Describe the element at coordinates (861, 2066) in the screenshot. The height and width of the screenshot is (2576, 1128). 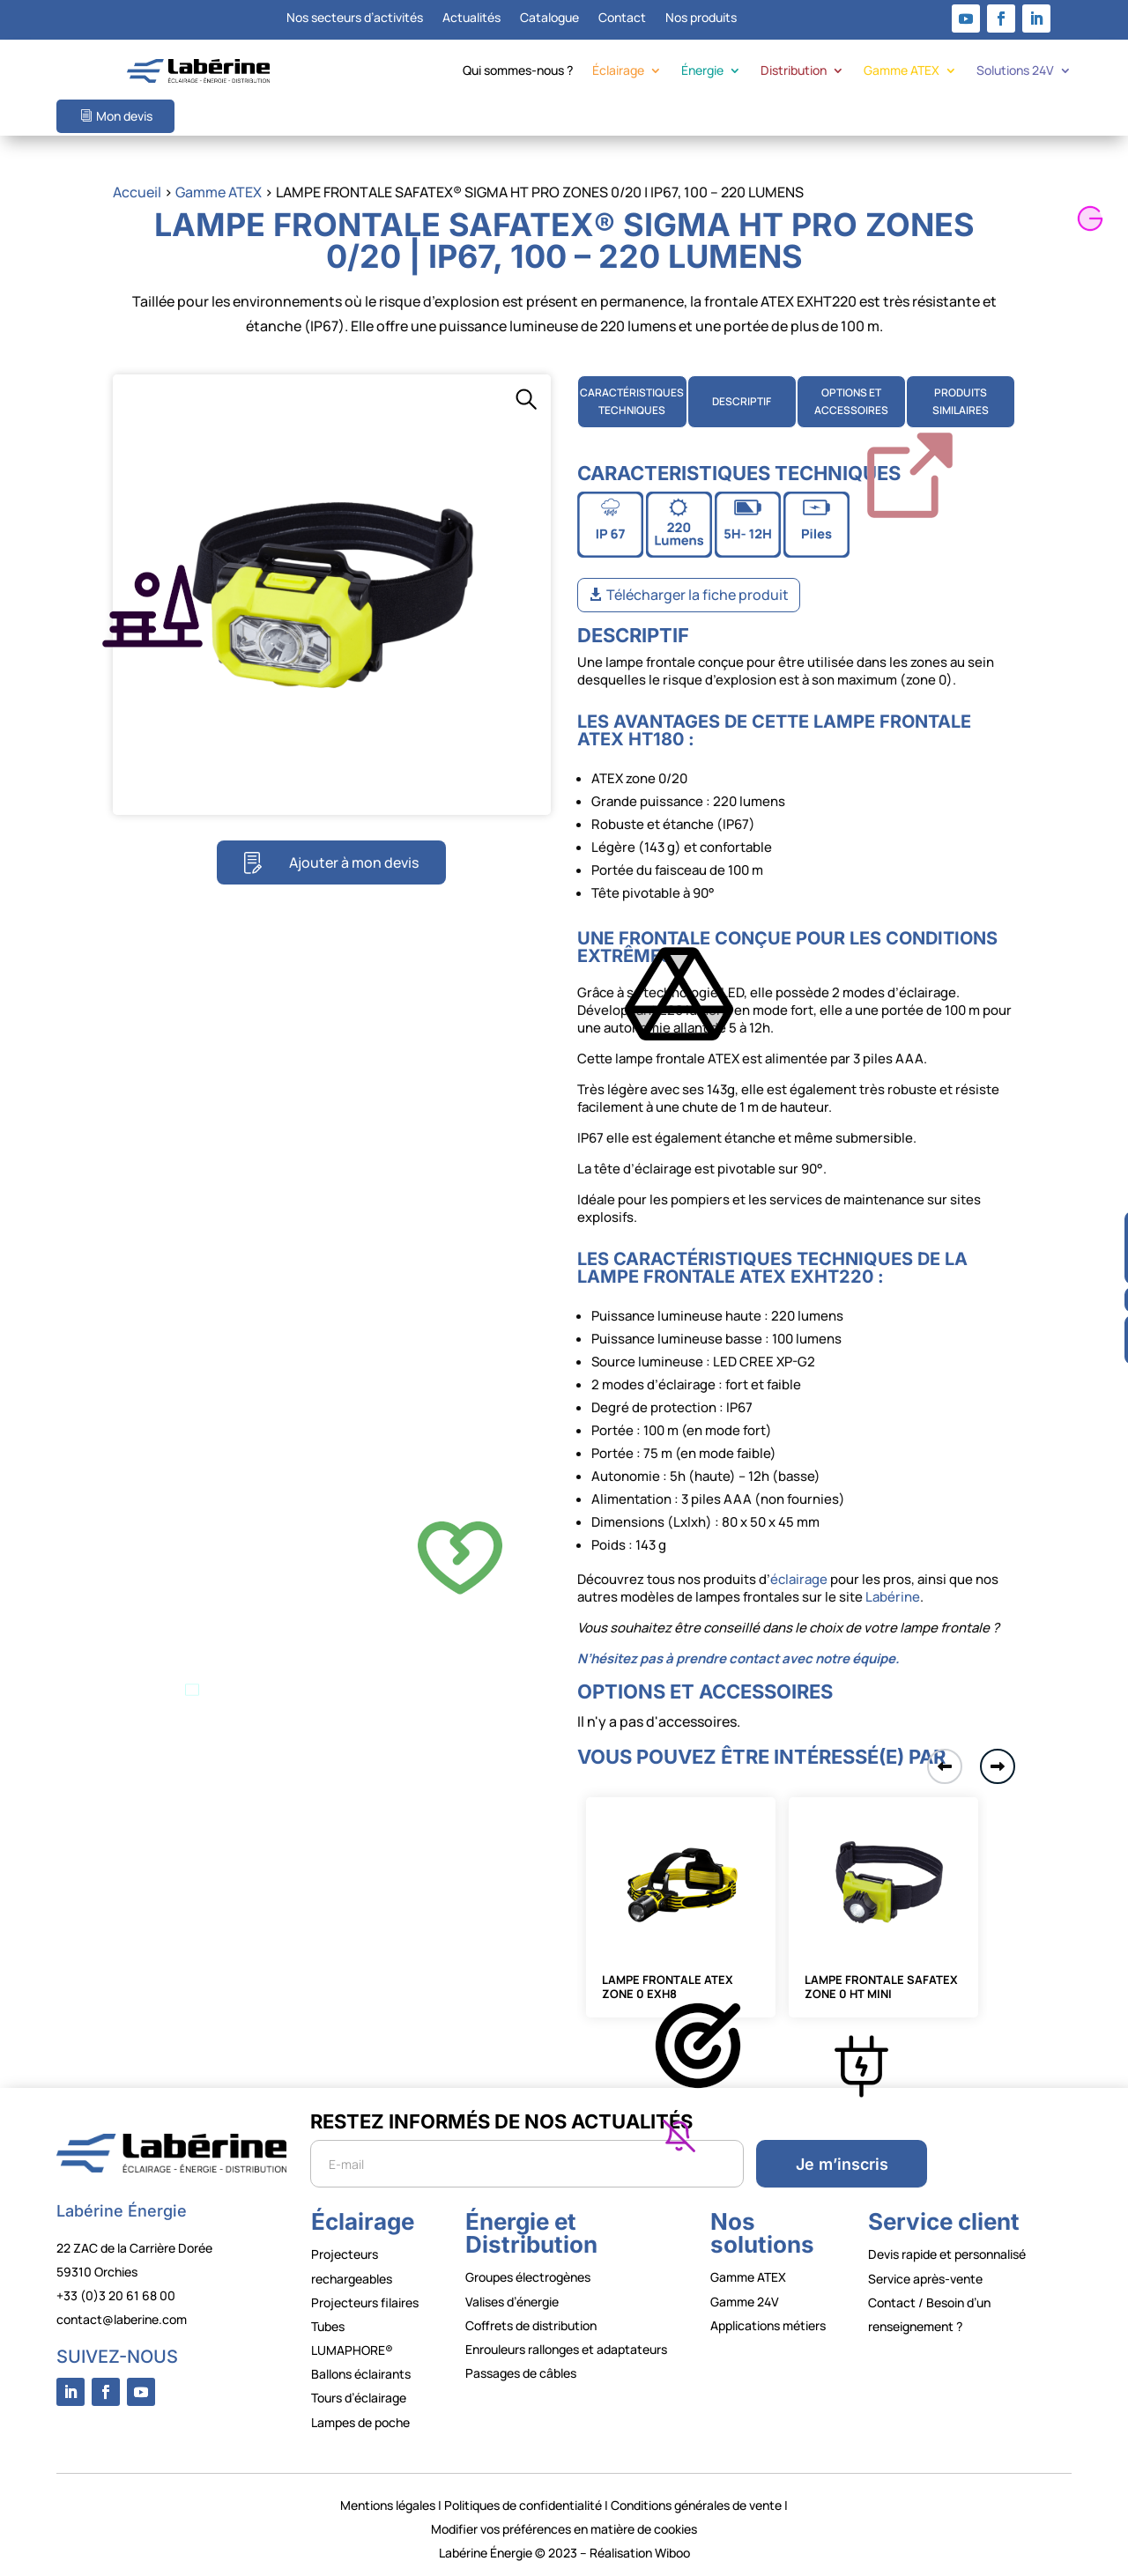
I see `indicates device is currently charging` at that location.